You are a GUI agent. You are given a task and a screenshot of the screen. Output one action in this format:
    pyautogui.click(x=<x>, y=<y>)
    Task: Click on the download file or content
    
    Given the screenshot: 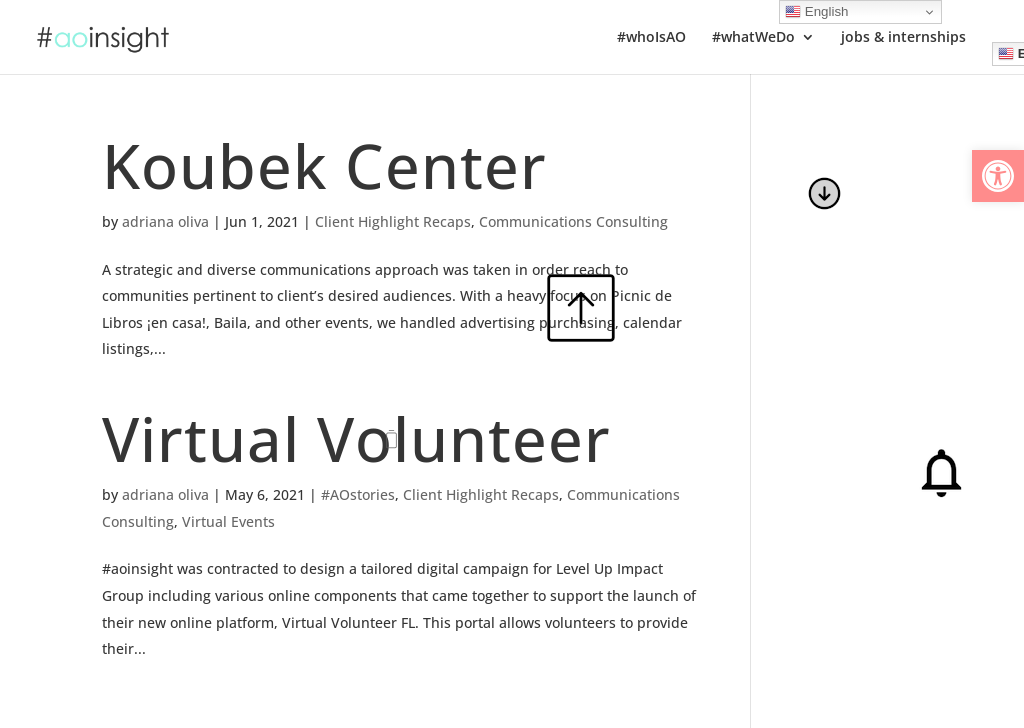 What is the action you would take?
    pyautogui.click(x=824, y=193)
    